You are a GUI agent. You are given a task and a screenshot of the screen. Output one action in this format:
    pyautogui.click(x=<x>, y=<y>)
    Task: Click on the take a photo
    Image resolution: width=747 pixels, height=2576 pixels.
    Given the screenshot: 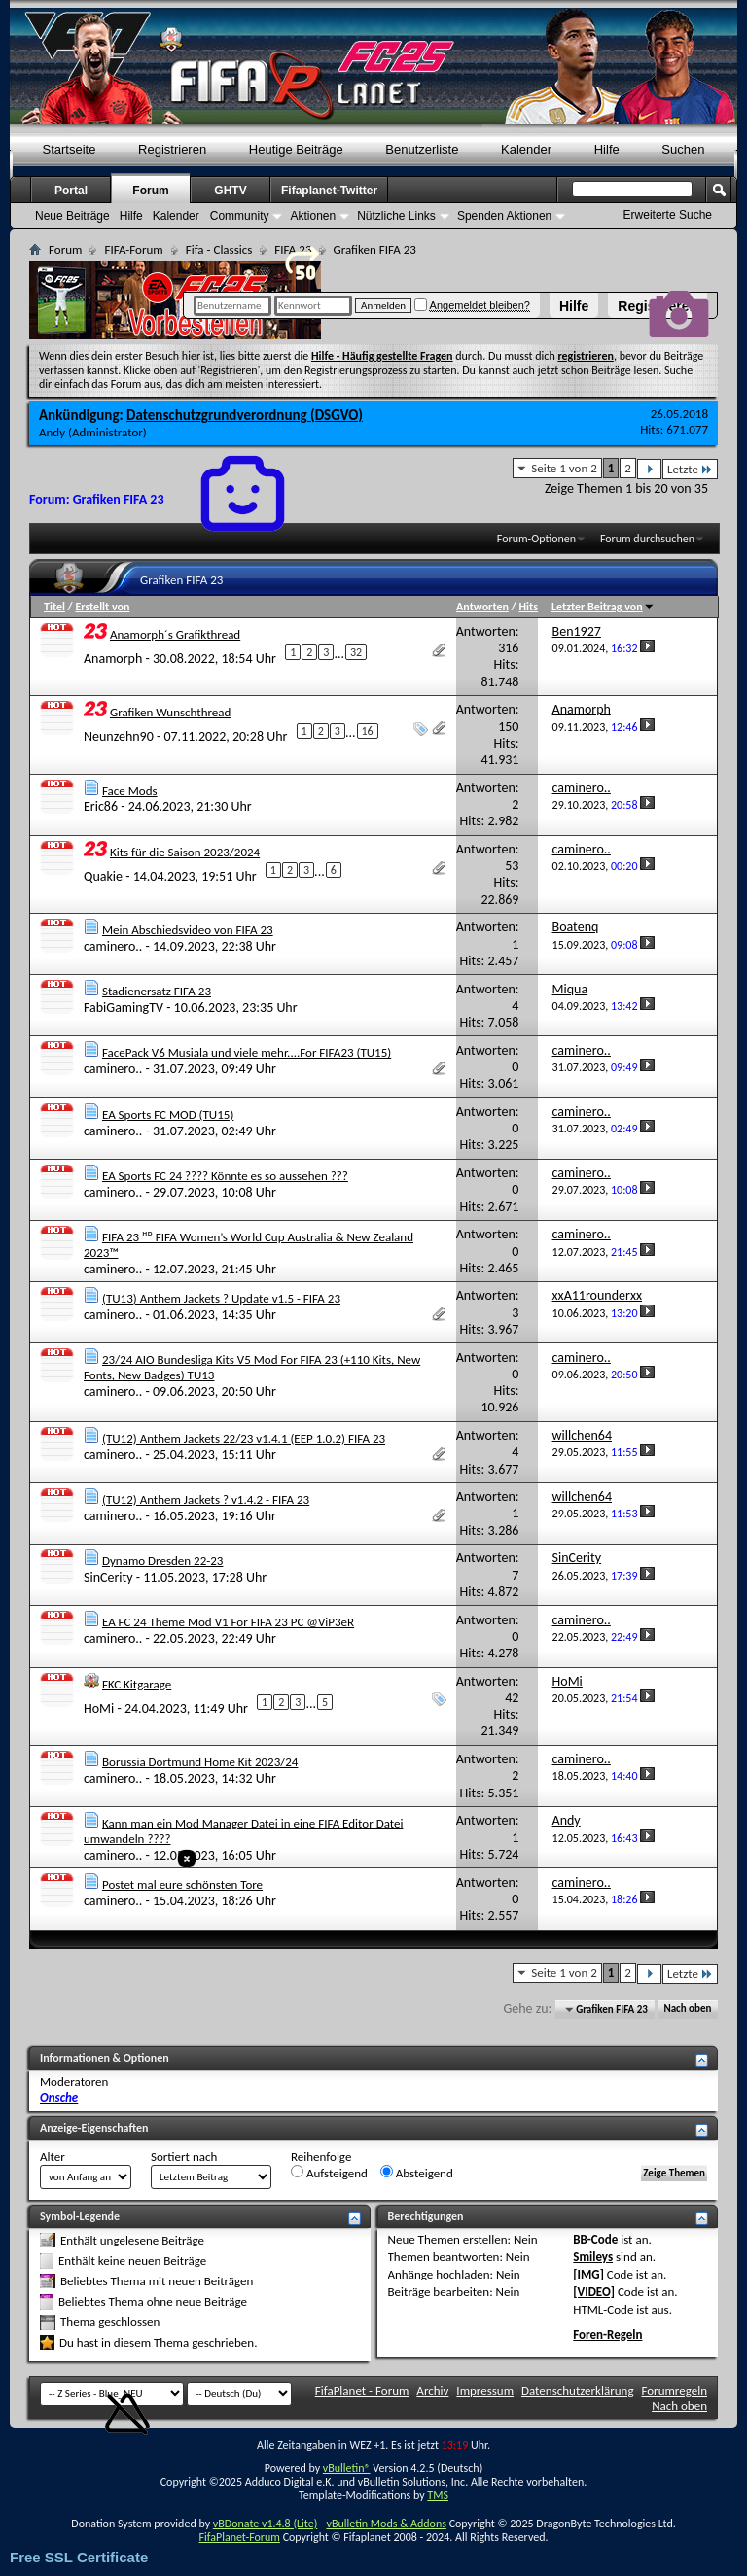 What is the action you would take?
    pyautogui.click(x=679, y=314)
    